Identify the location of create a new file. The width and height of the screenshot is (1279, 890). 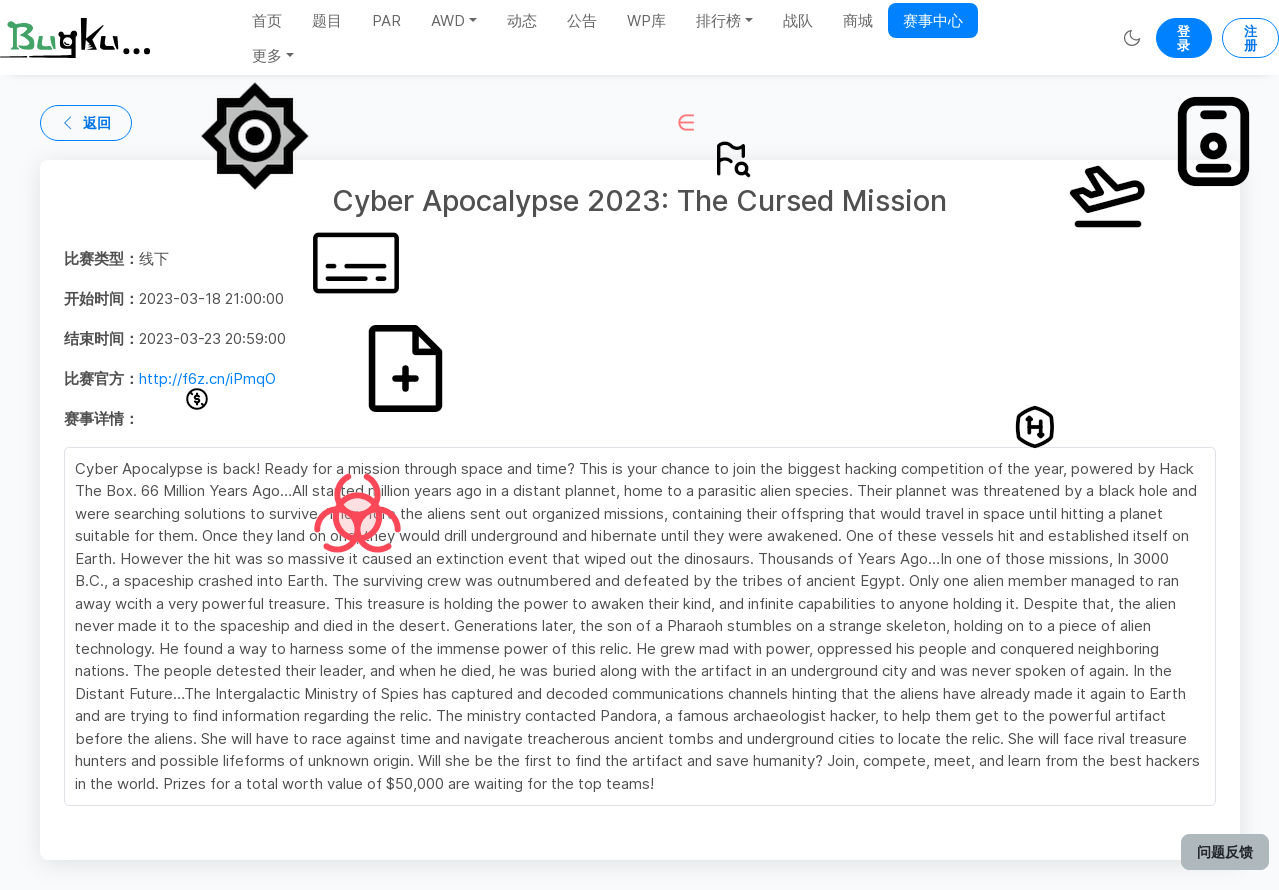
(405, 368).